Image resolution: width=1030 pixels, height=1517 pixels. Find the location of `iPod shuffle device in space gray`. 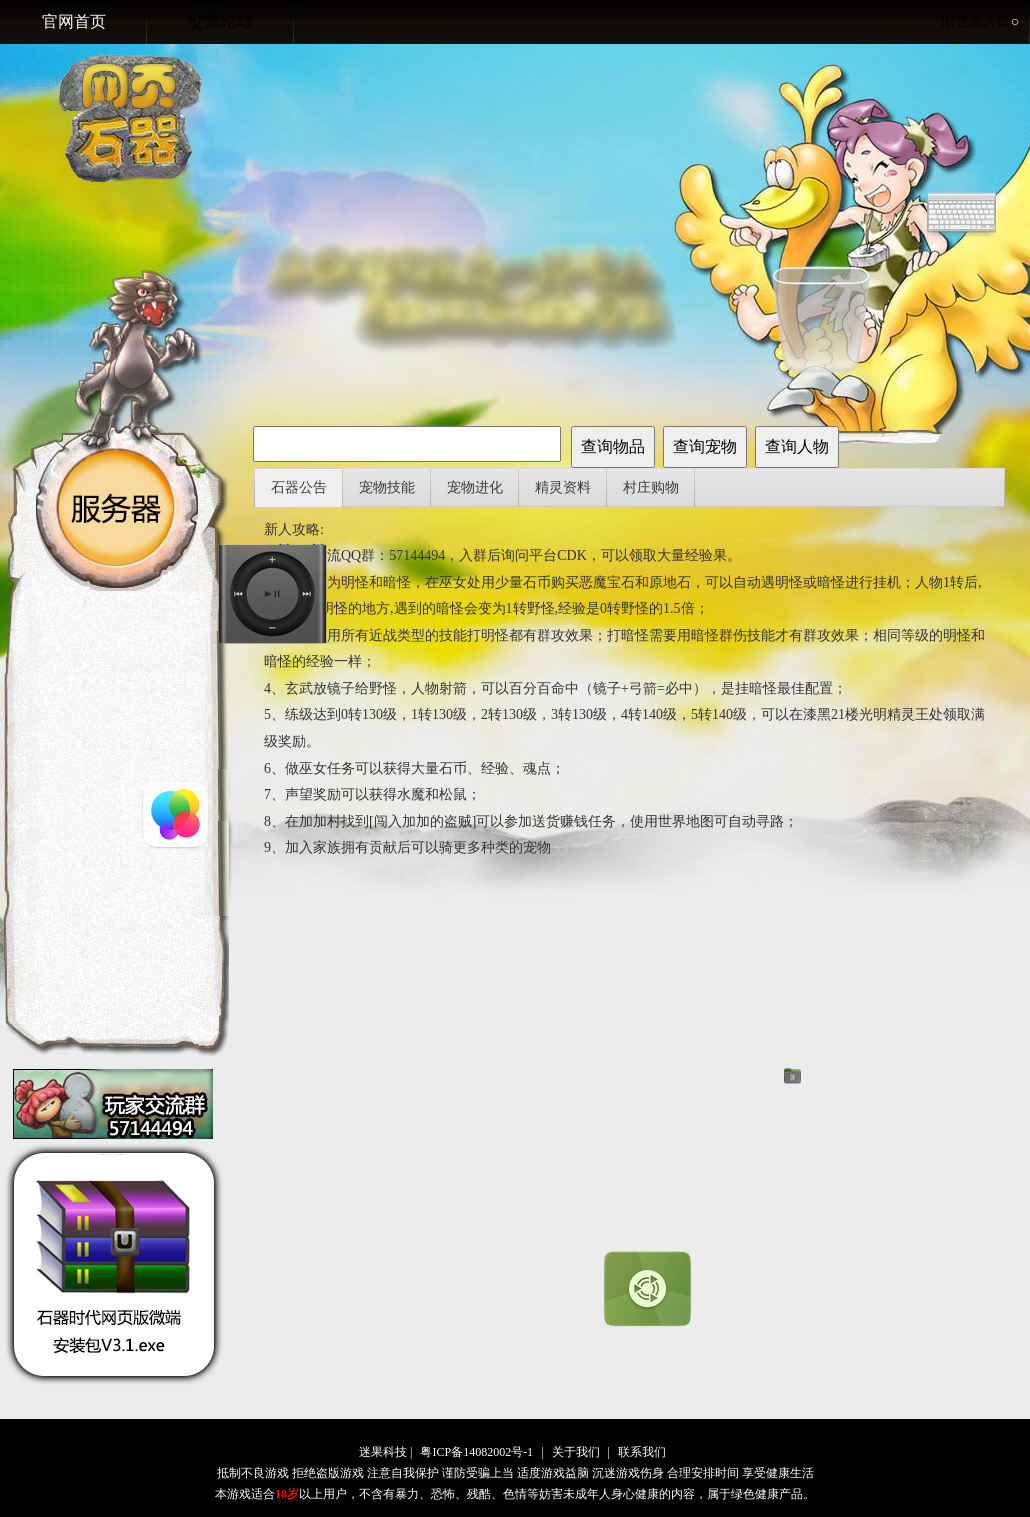

iPod shuffle device in space gray is located at coordinates (272, 593).